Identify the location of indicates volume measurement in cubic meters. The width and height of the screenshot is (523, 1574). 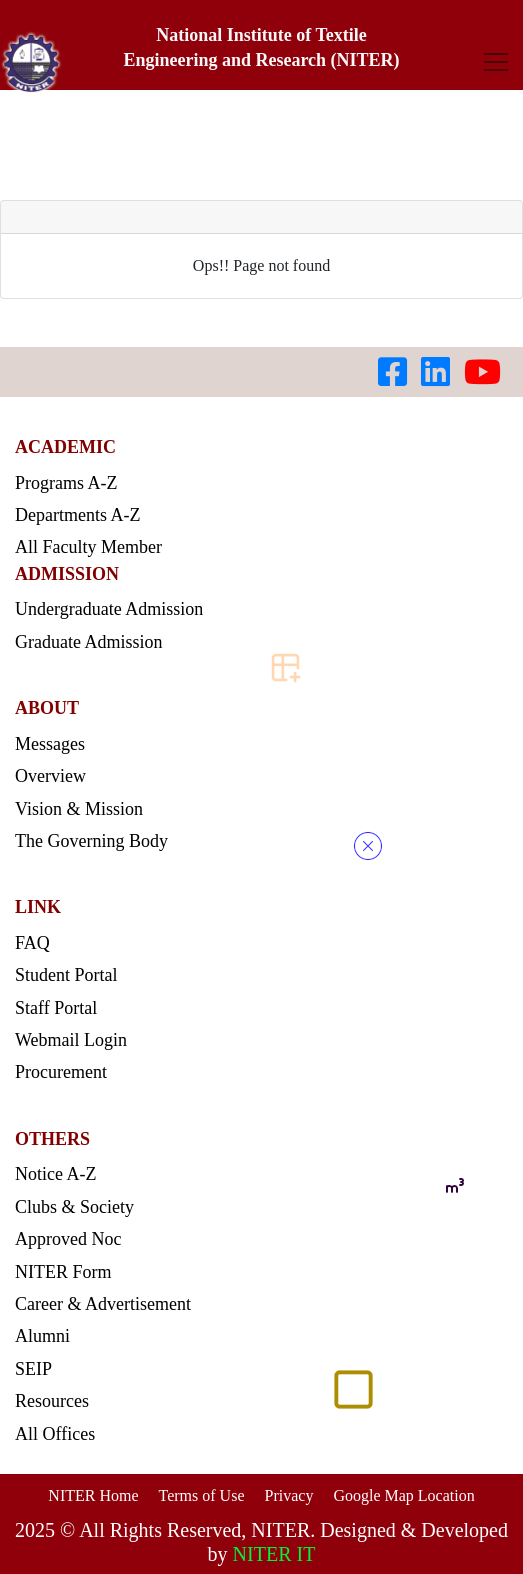
(455, 1186).